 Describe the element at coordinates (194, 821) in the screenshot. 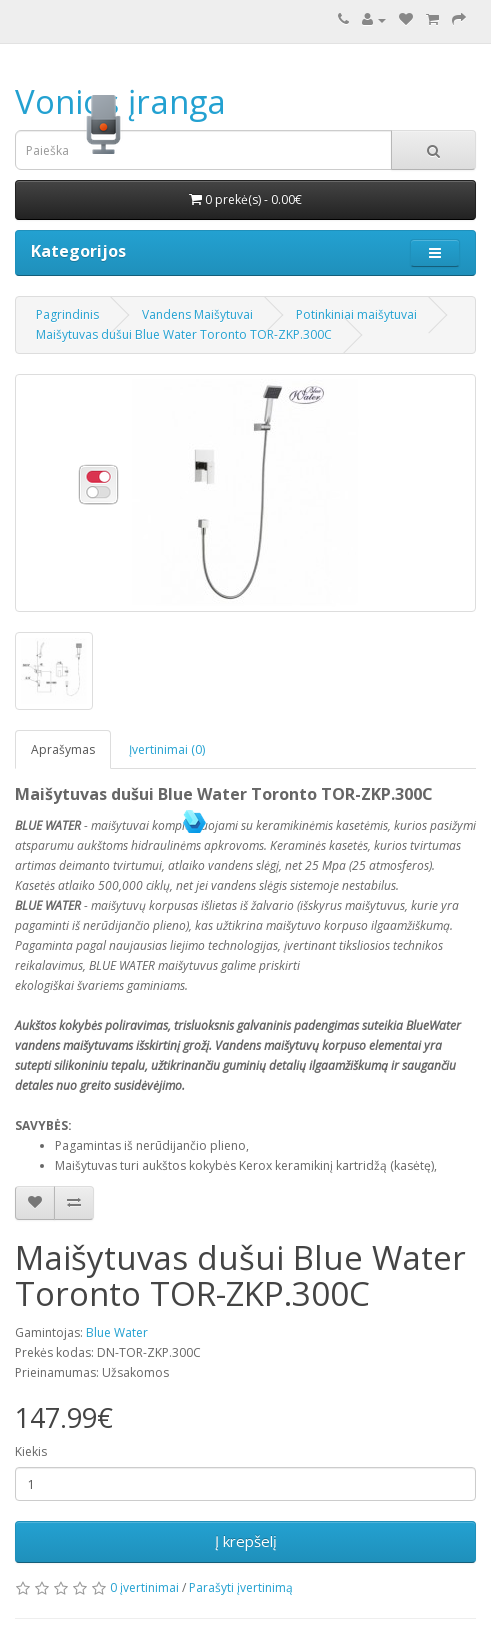

I see `open Microsoft Dynamics 365 application` at that location.